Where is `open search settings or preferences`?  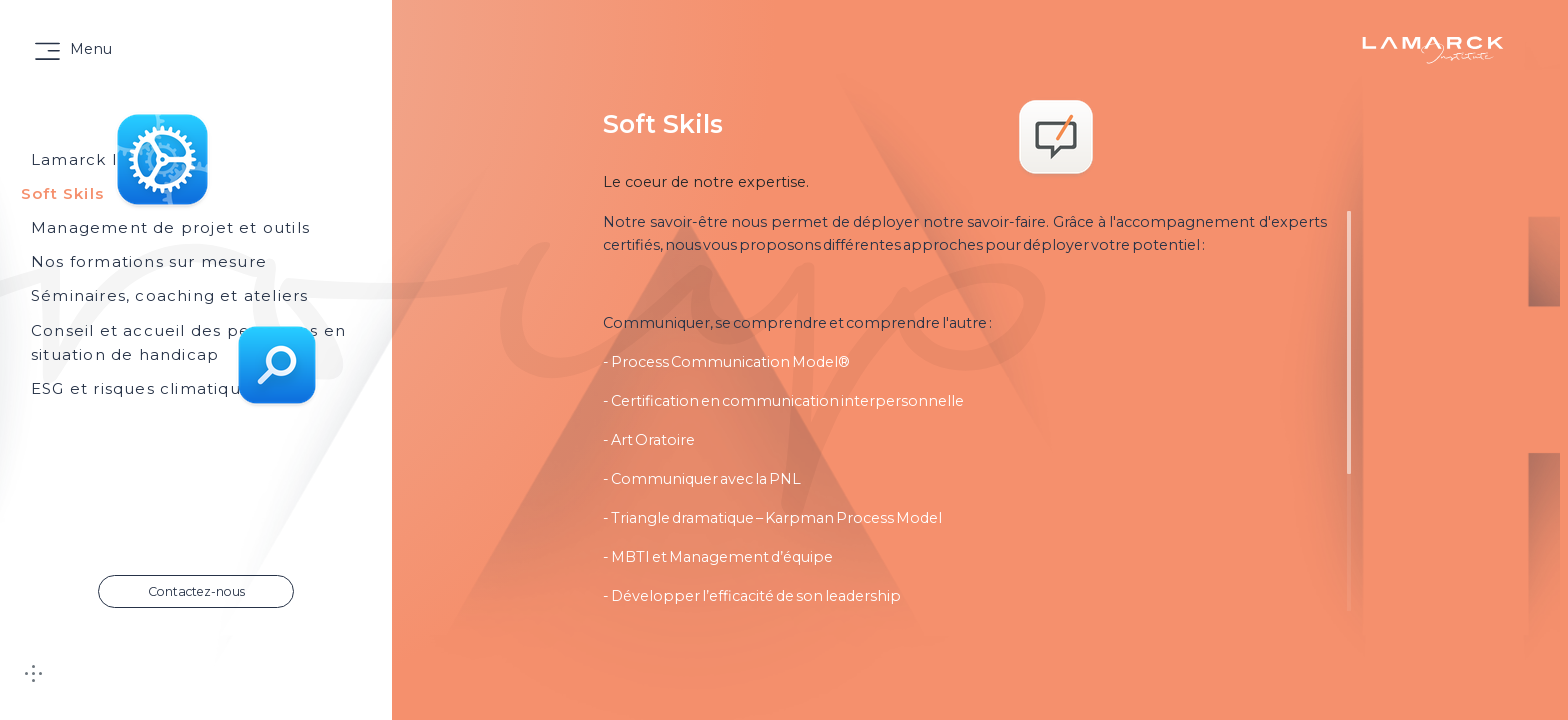
open search settings or preferences is located at coordinates (277, 365).